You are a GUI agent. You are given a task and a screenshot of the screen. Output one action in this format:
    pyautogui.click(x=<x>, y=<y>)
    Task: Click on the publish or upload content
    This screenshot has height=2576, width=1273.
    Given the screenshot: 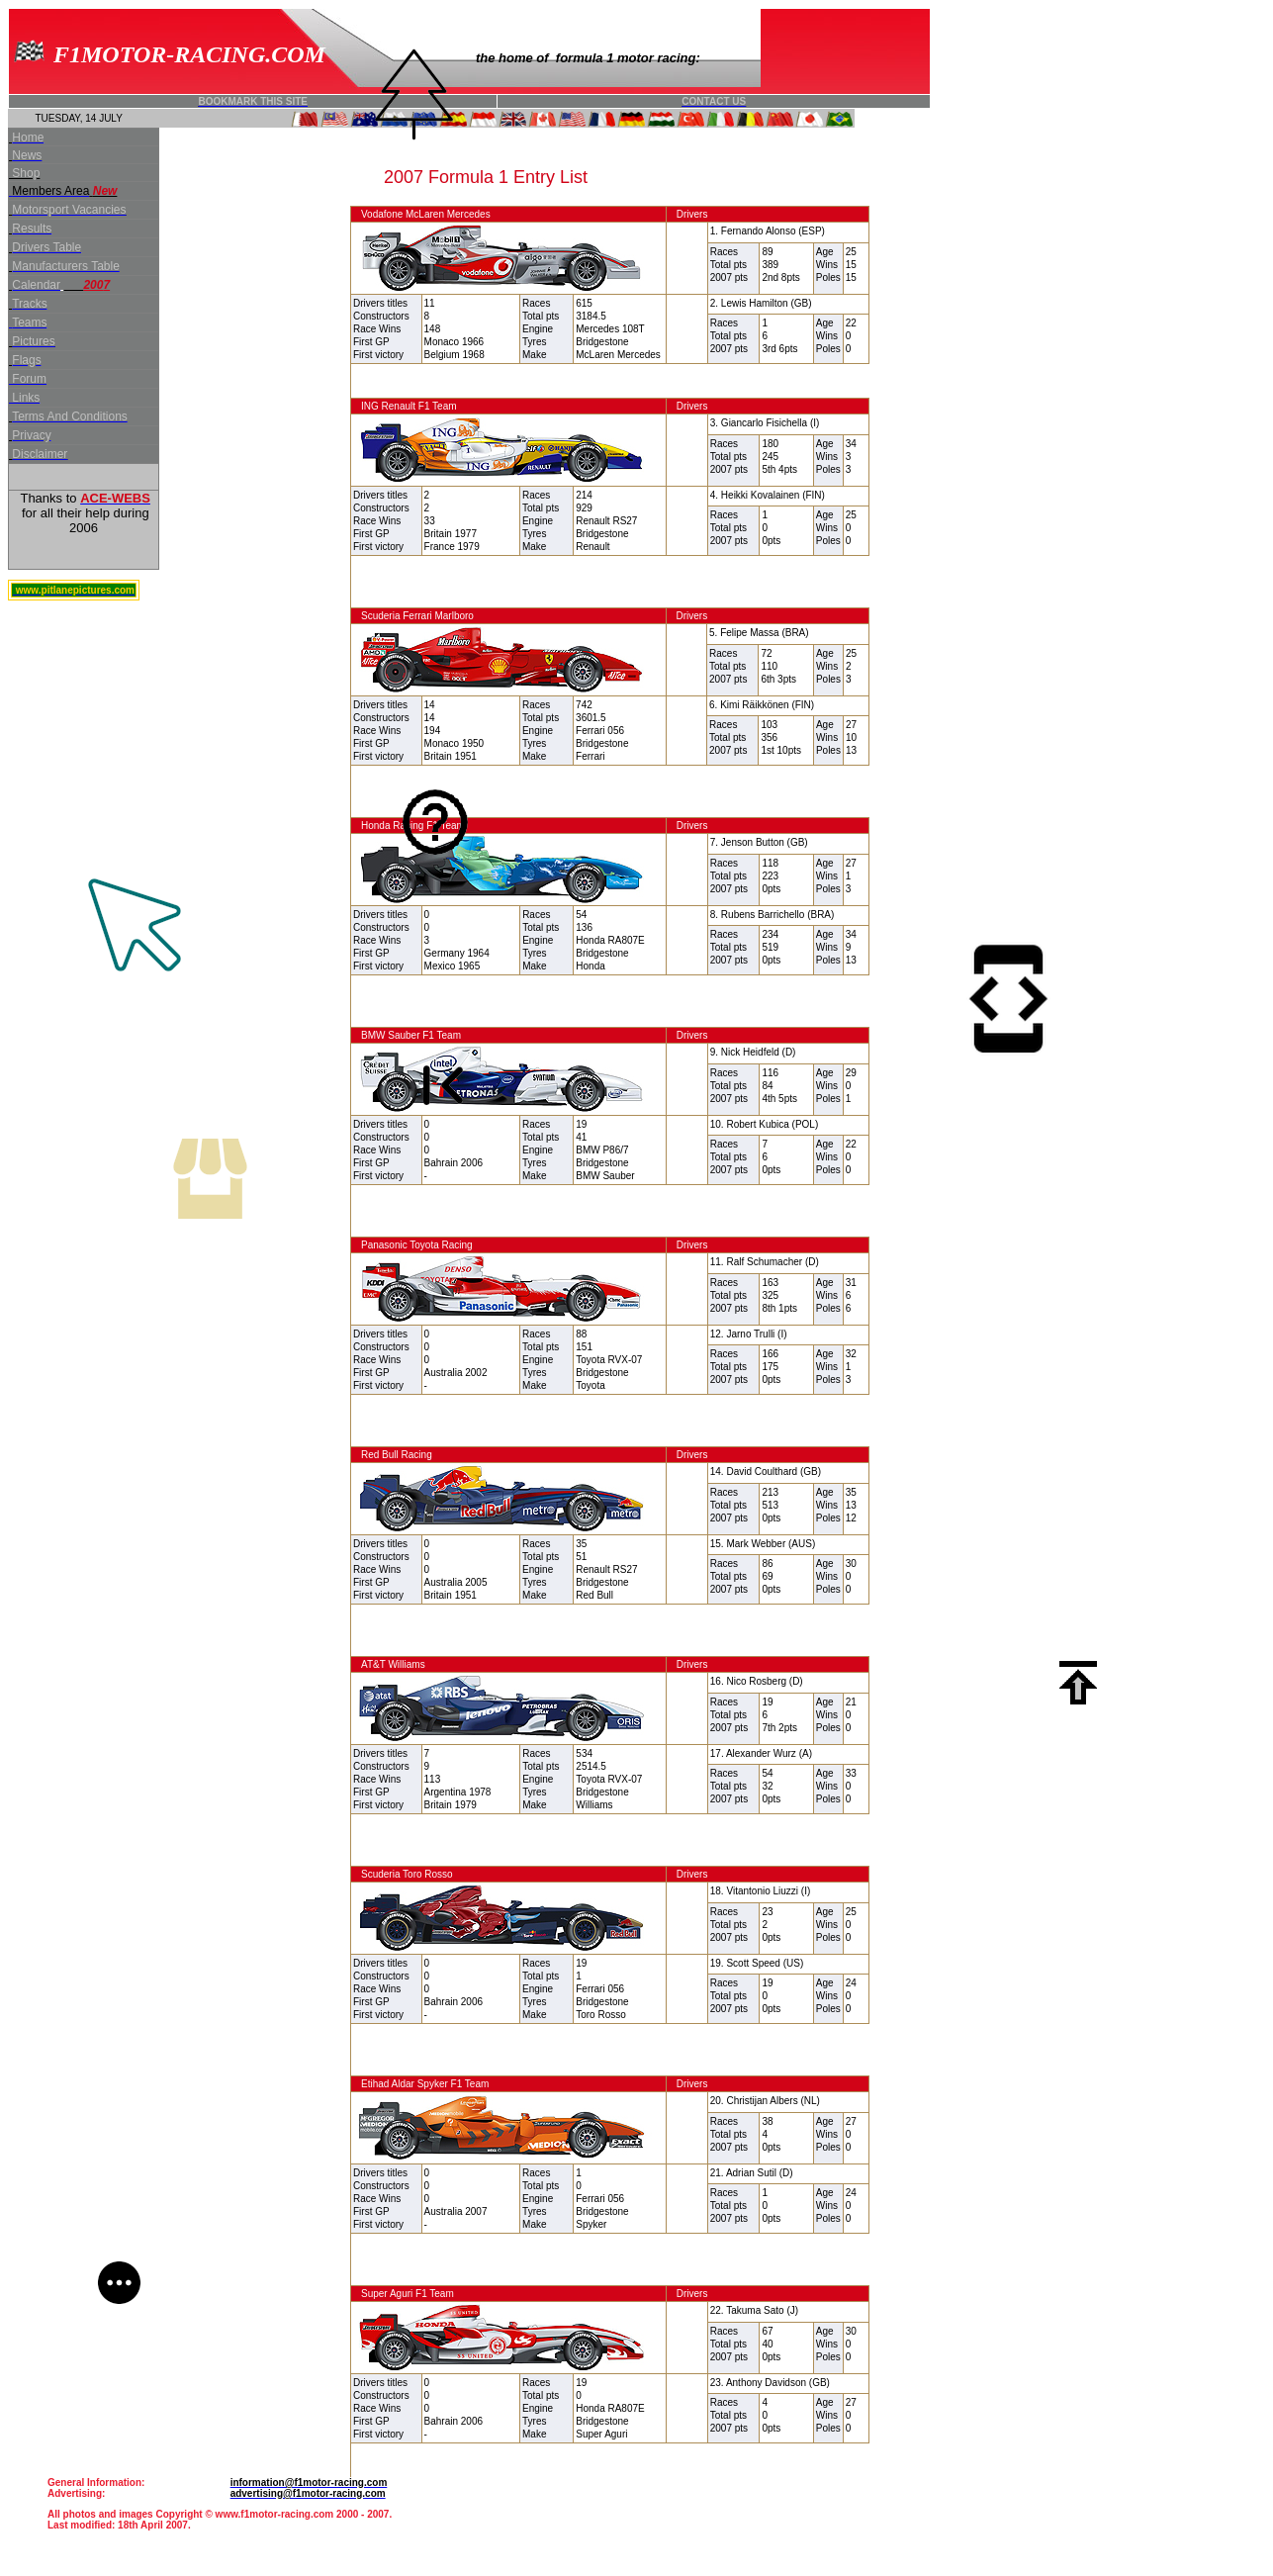 What is the action you would take?
    pyautogui.click(x=1078, y=1683)
    